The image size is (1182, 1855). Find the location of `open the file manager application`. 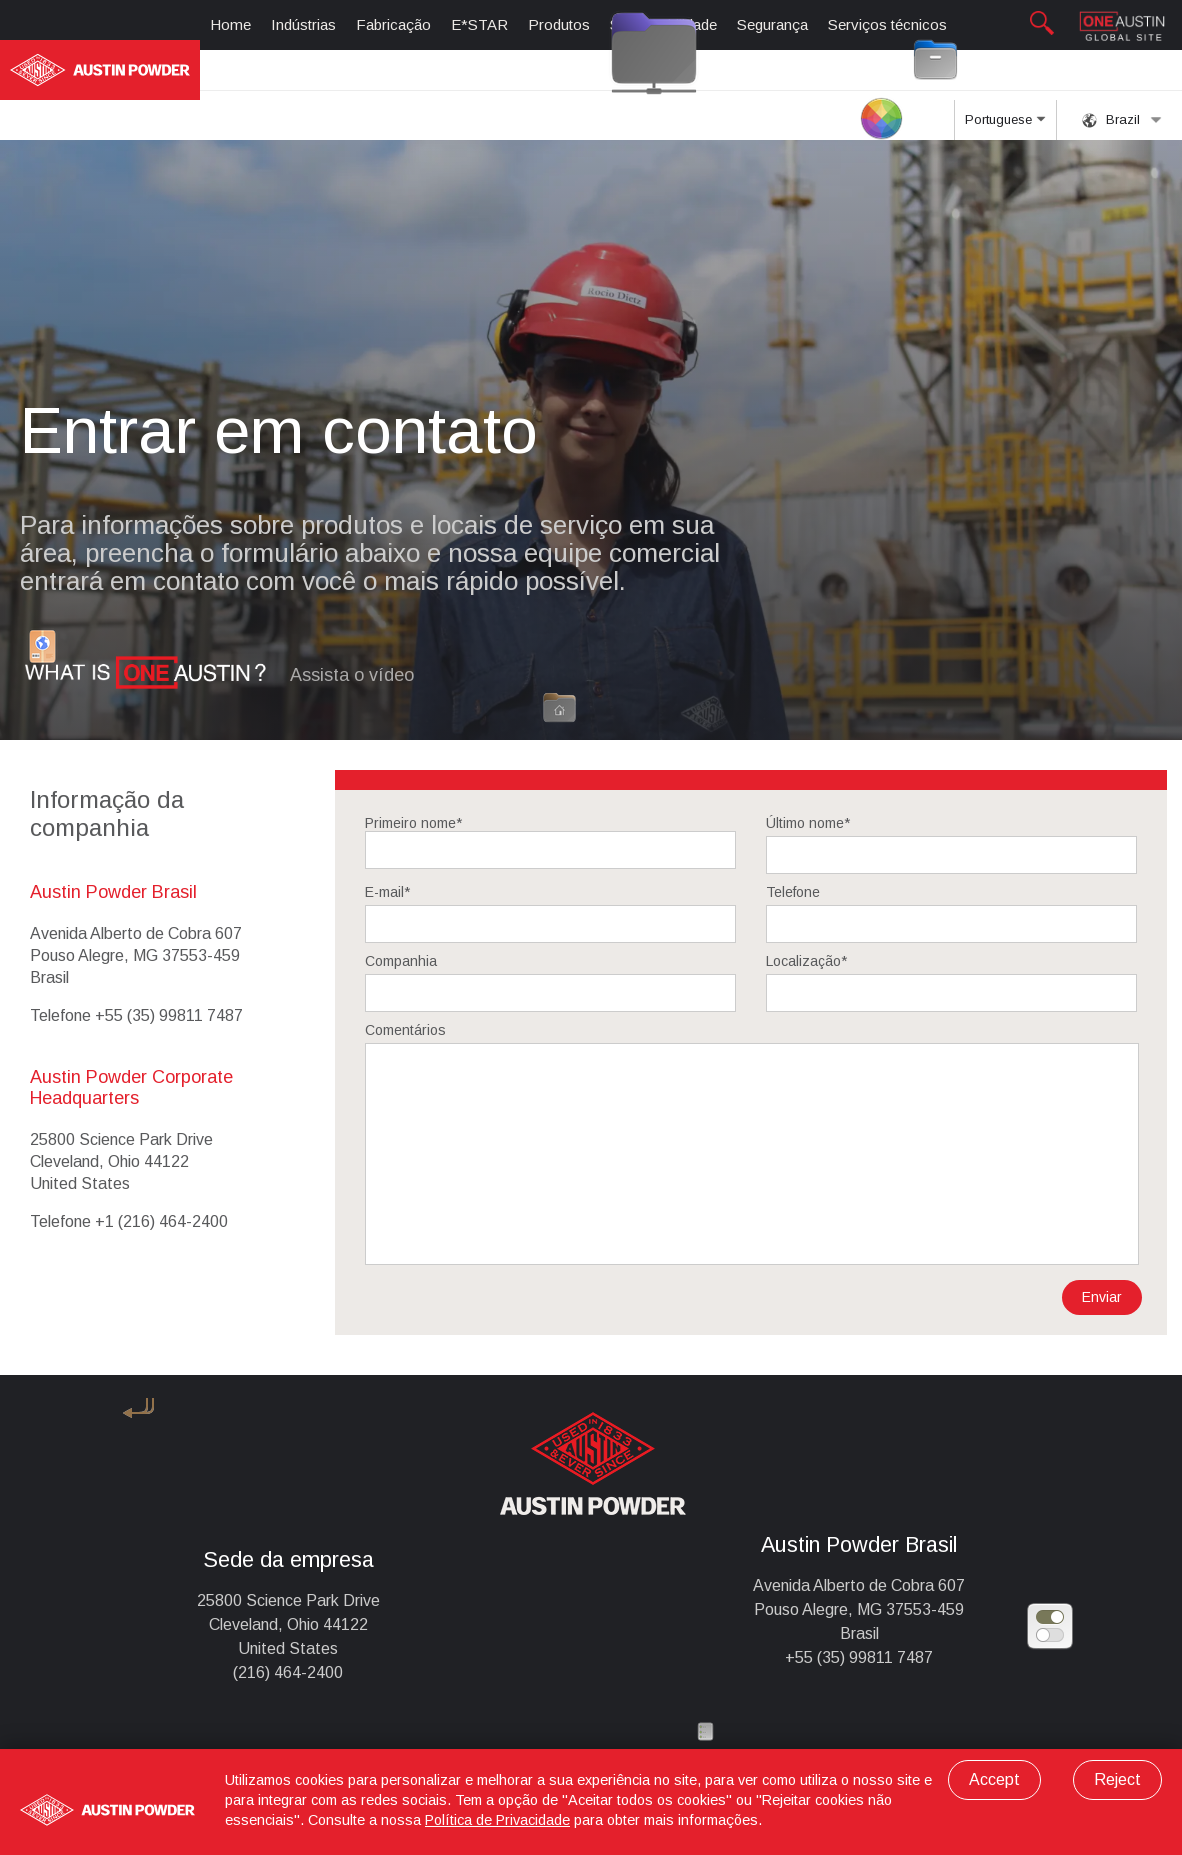

open the file manager application is located at coordinates (935, 59).